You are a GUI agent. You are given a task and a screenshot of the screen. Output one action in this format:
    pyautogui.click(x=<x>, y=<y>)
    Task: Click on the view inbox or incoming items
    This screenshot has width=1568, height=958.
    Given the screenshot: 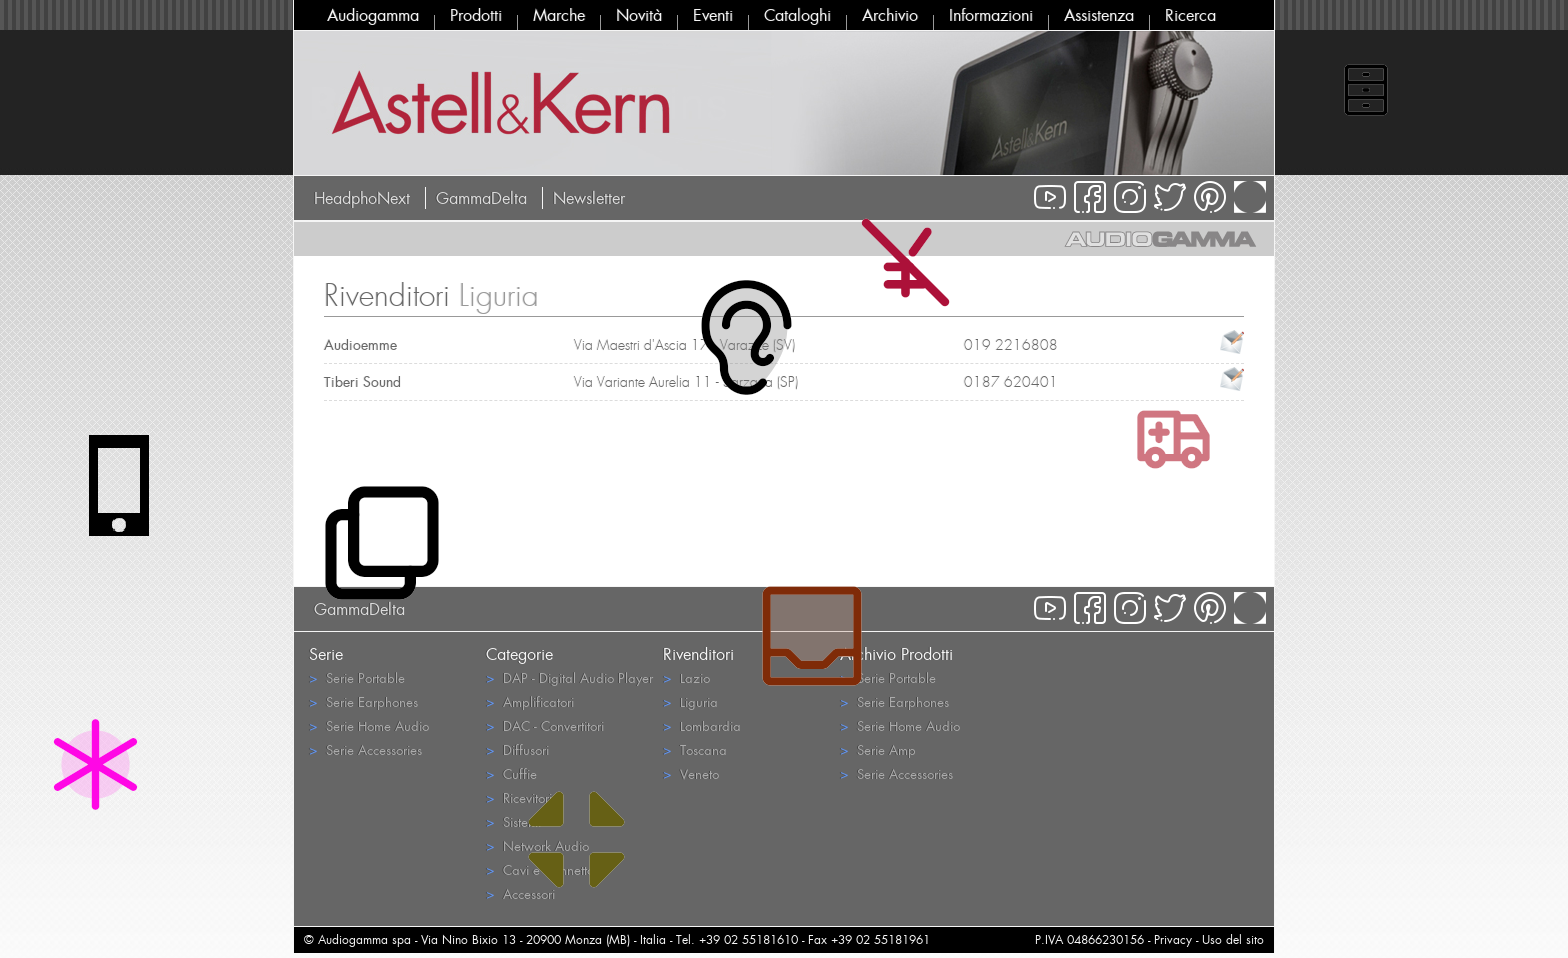 What is the action you would take?
    pyautogui.click(x=812, y=636)
    